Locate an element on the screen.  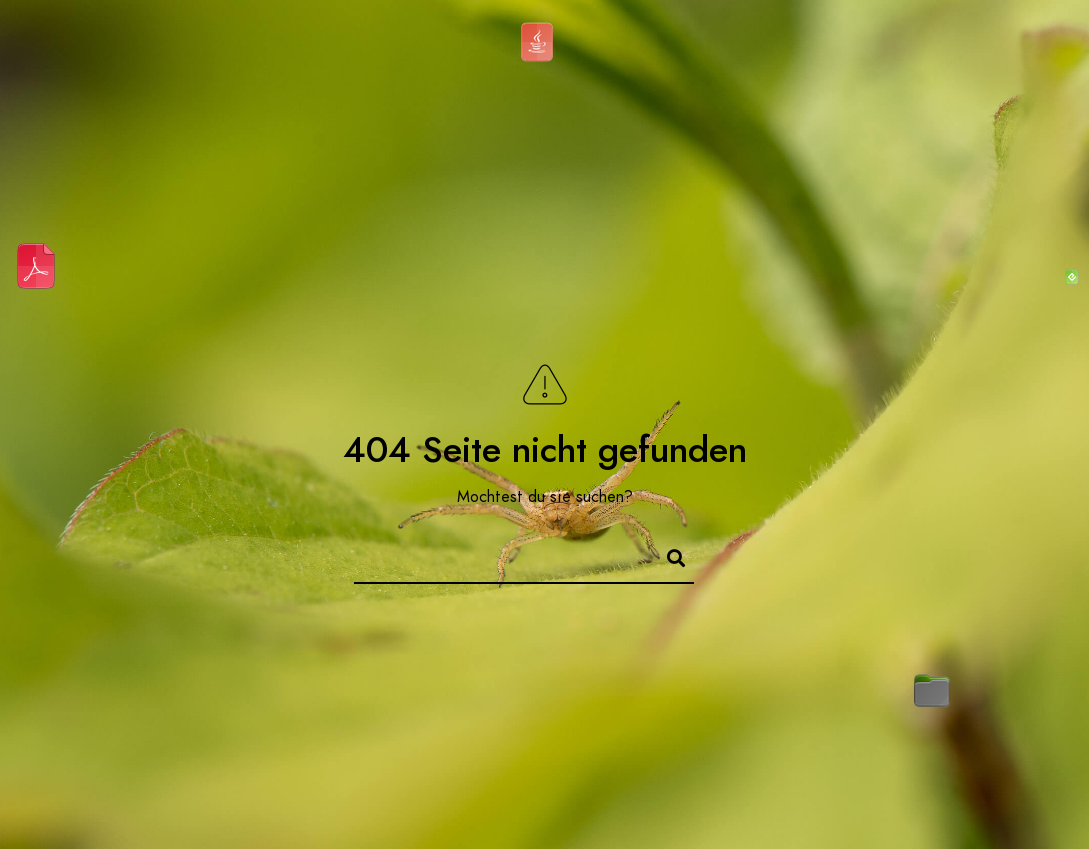
open a folder to view its contents is located at coordinates (932, 690).